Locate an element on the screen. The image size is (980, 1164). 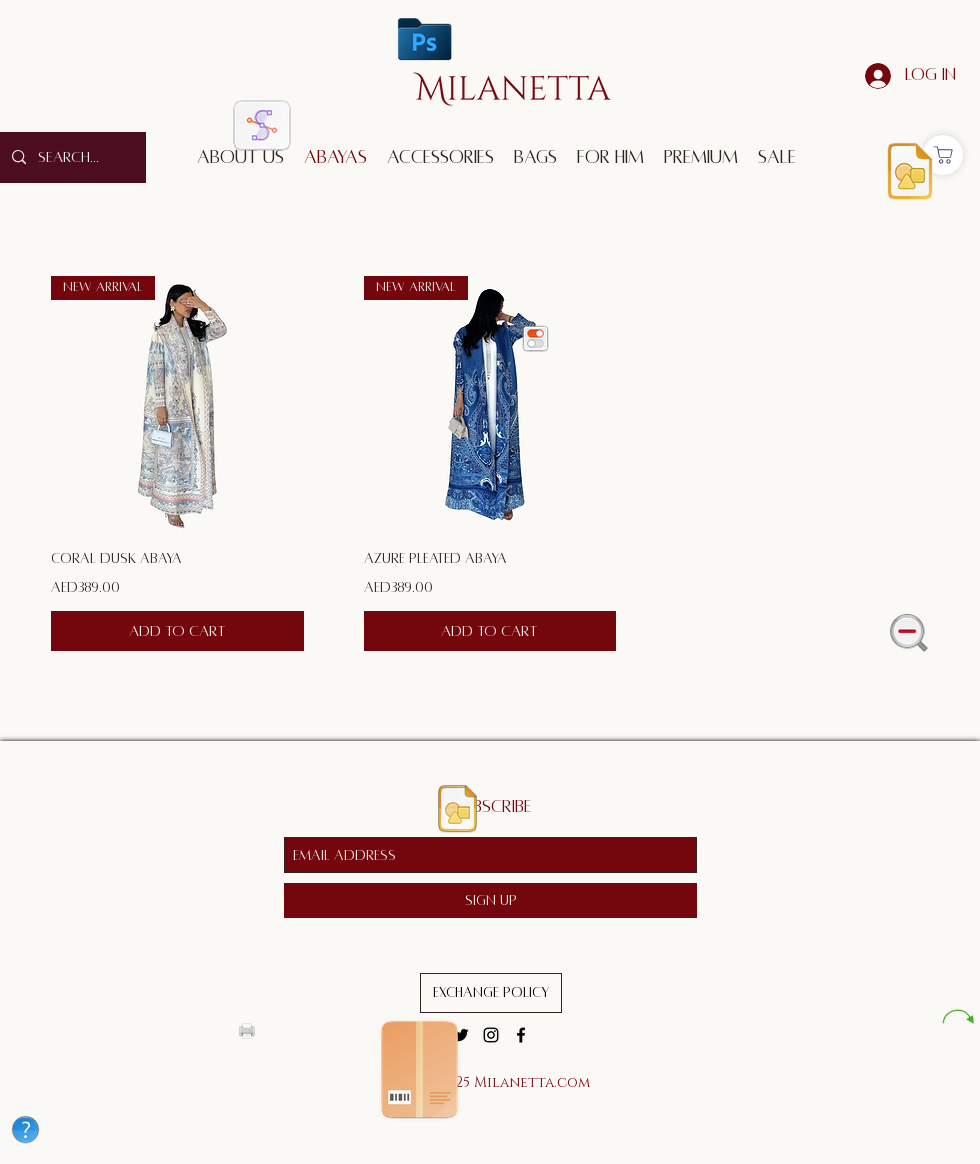
open gnome tweaks to customize system settings is located at coordinates (535, 338).